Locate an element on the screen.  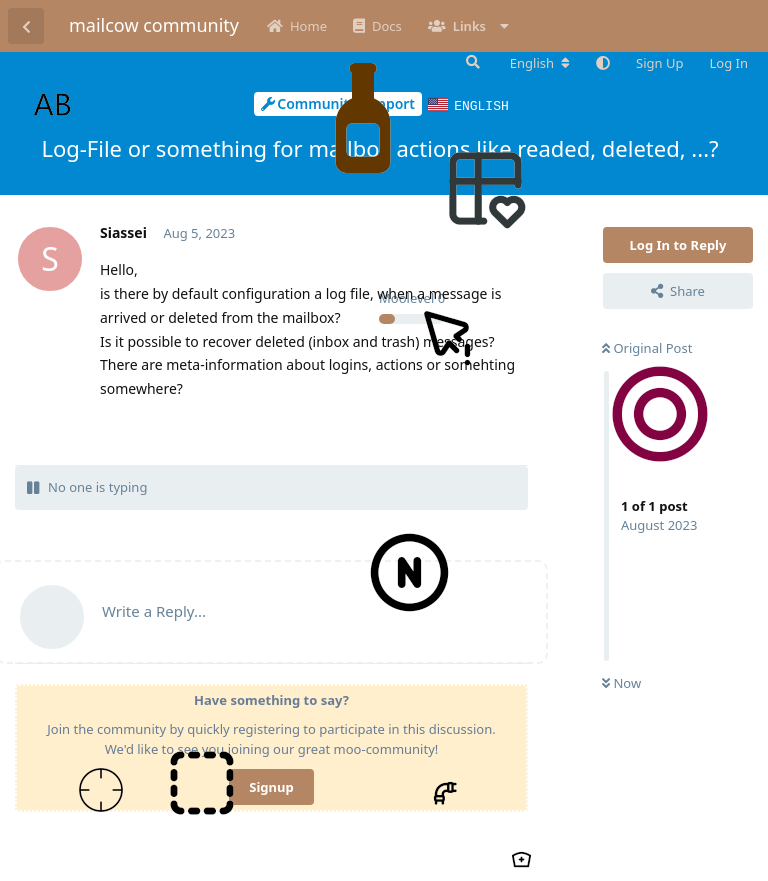
access nursing or healthcare services is located at coordinates (521, 859).